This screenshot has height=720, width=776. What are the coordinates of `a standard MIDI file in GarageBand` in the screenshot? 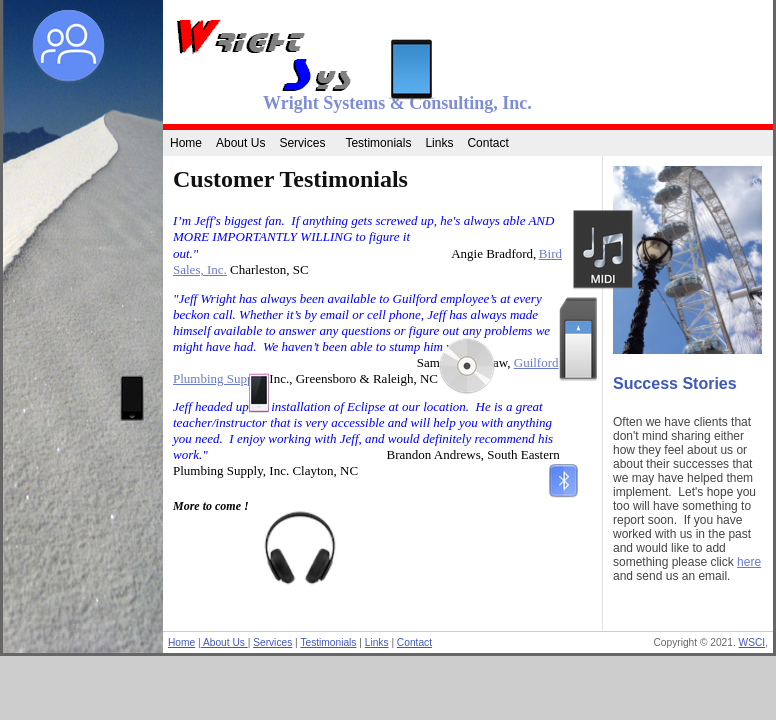 It's located at (603, 251).